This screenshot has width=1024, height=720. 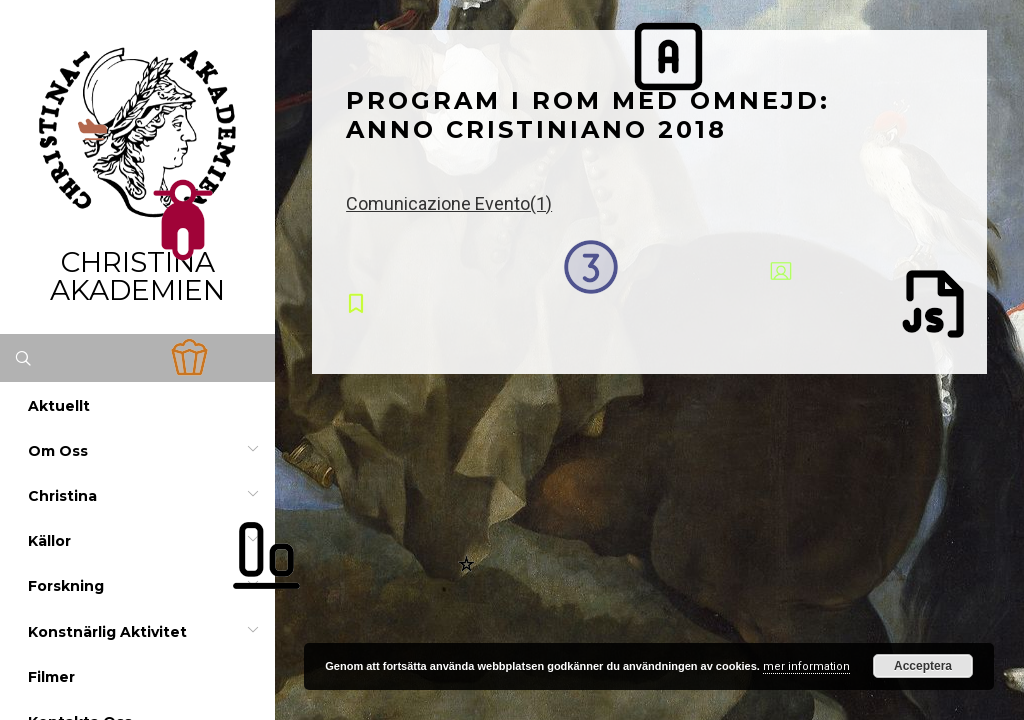 What do you see at coordinates (935, 304) in the screenshot?
I see `javascript file in a project directory` at bounding box center [935, 304].